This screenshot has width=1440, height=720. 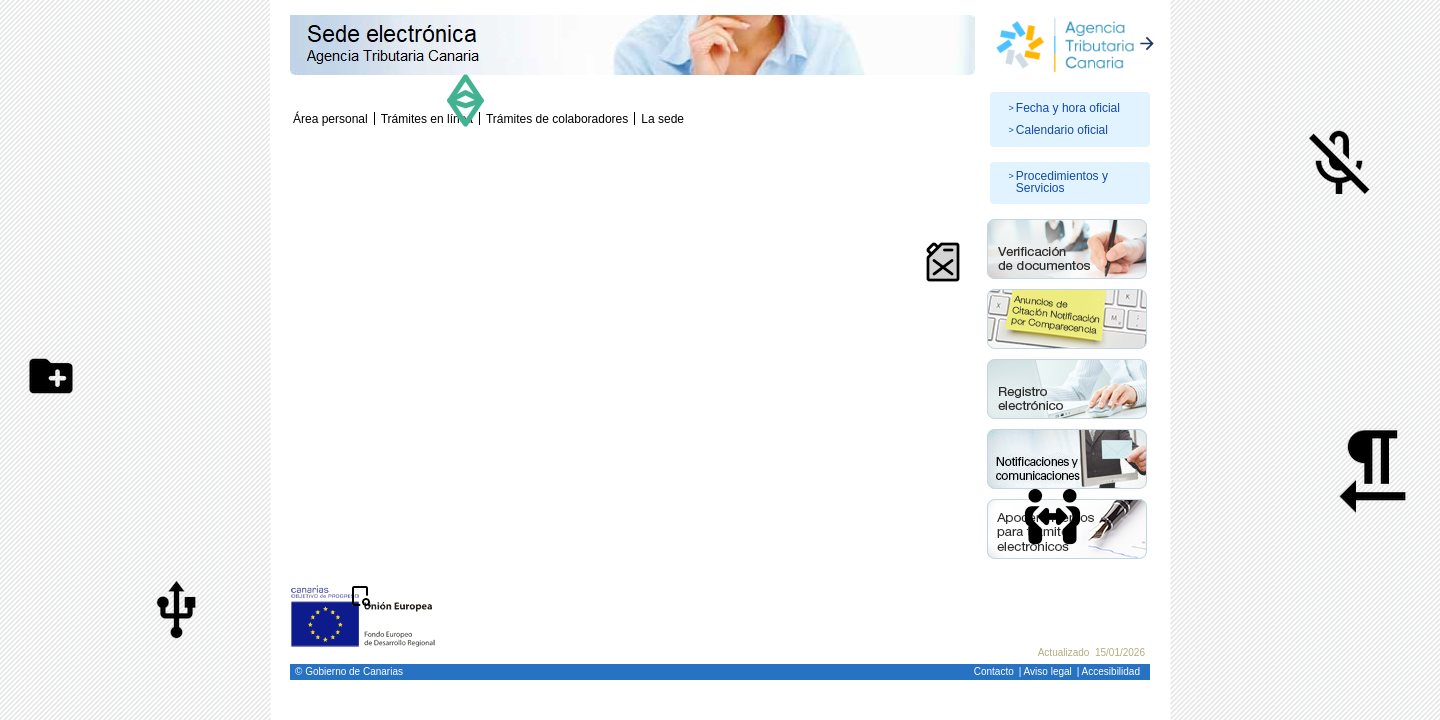 What do you see at coordinates (1052, 516) in the screenshot?
I see `indicates social distancing or maintaining space between people` at bounding box center [1052, 516].